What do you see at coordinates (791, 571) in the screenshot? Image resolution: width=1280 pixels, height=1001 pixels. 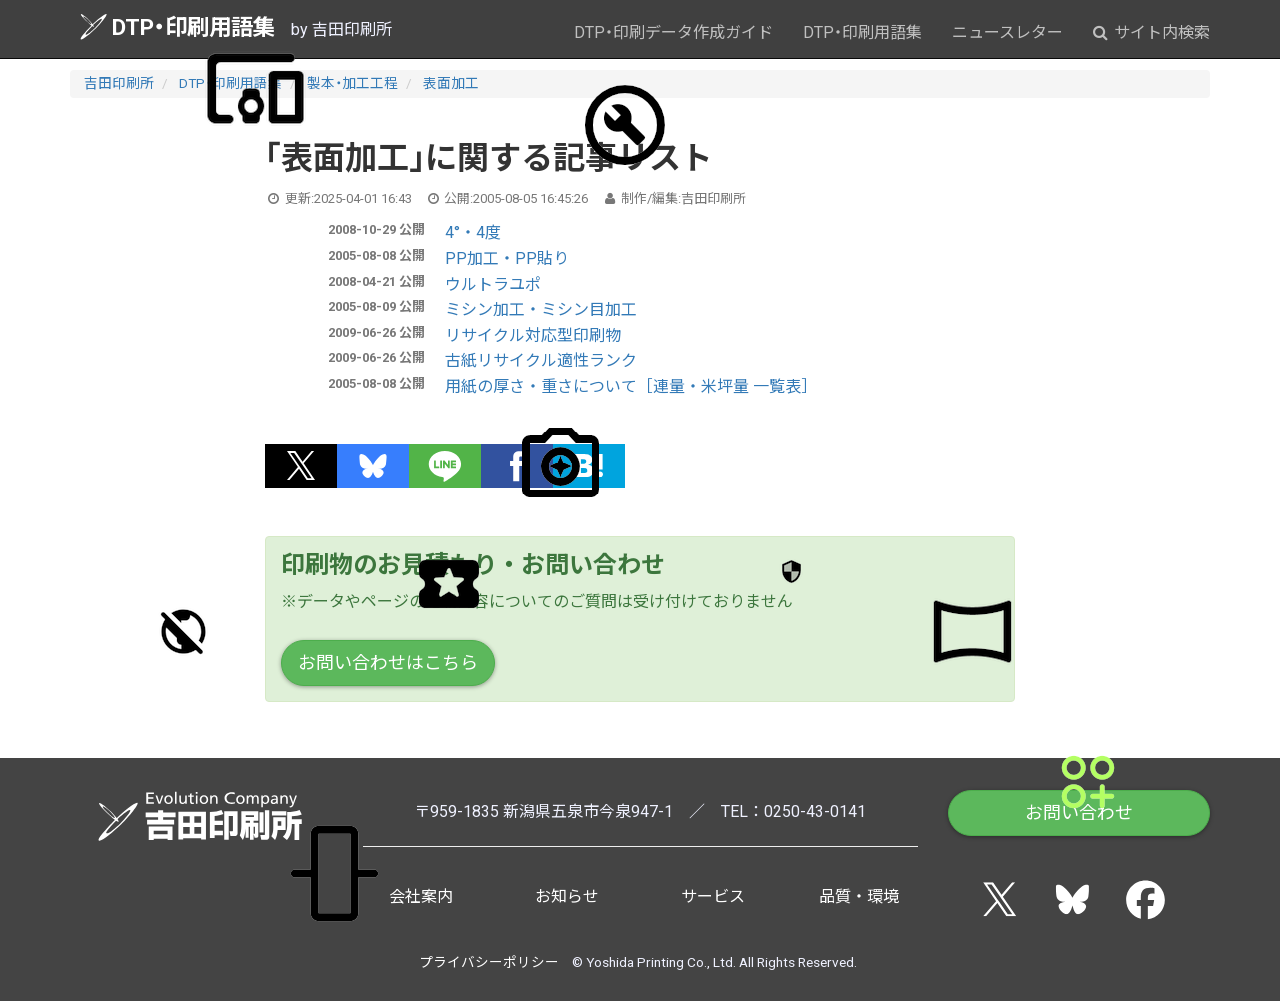 I see `access security settings` at bounding box center [791, 571].